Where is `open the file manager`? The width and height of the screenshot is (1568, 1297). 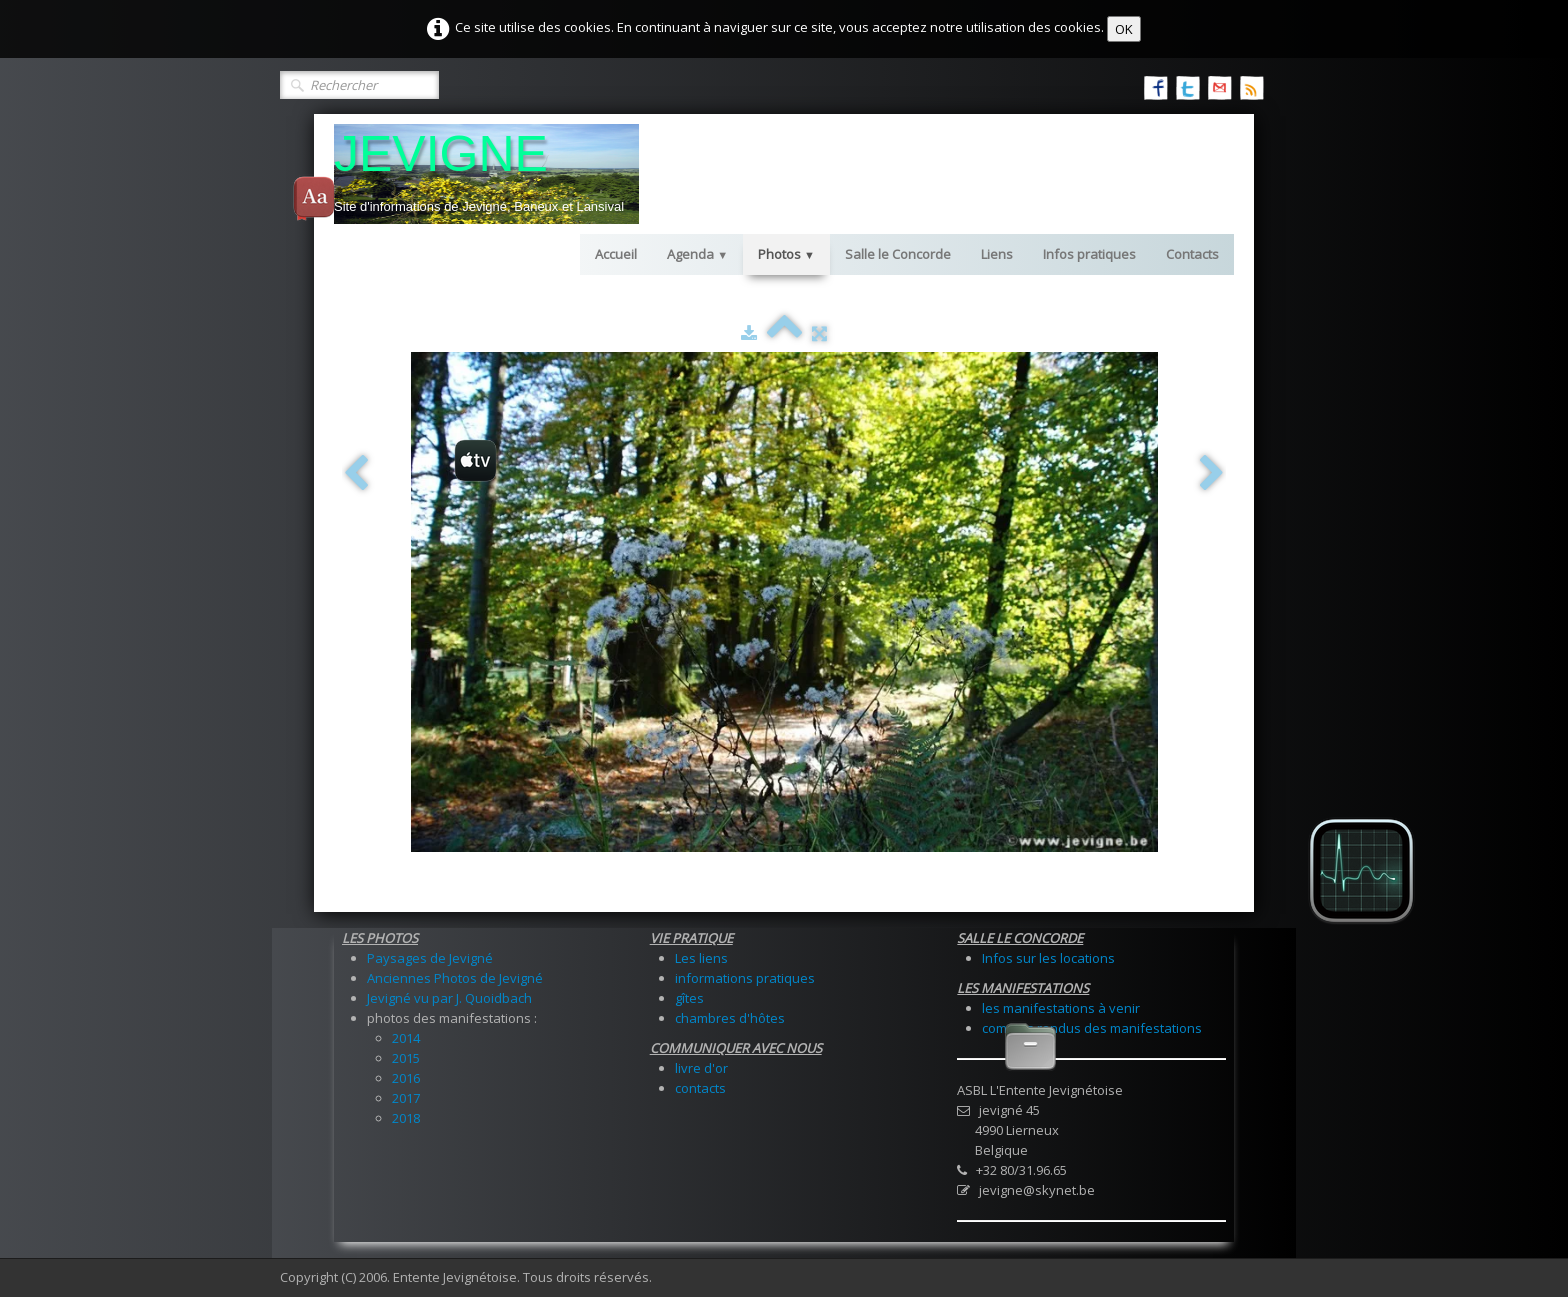 open the file manager is located at coordinates (1030, 1046).